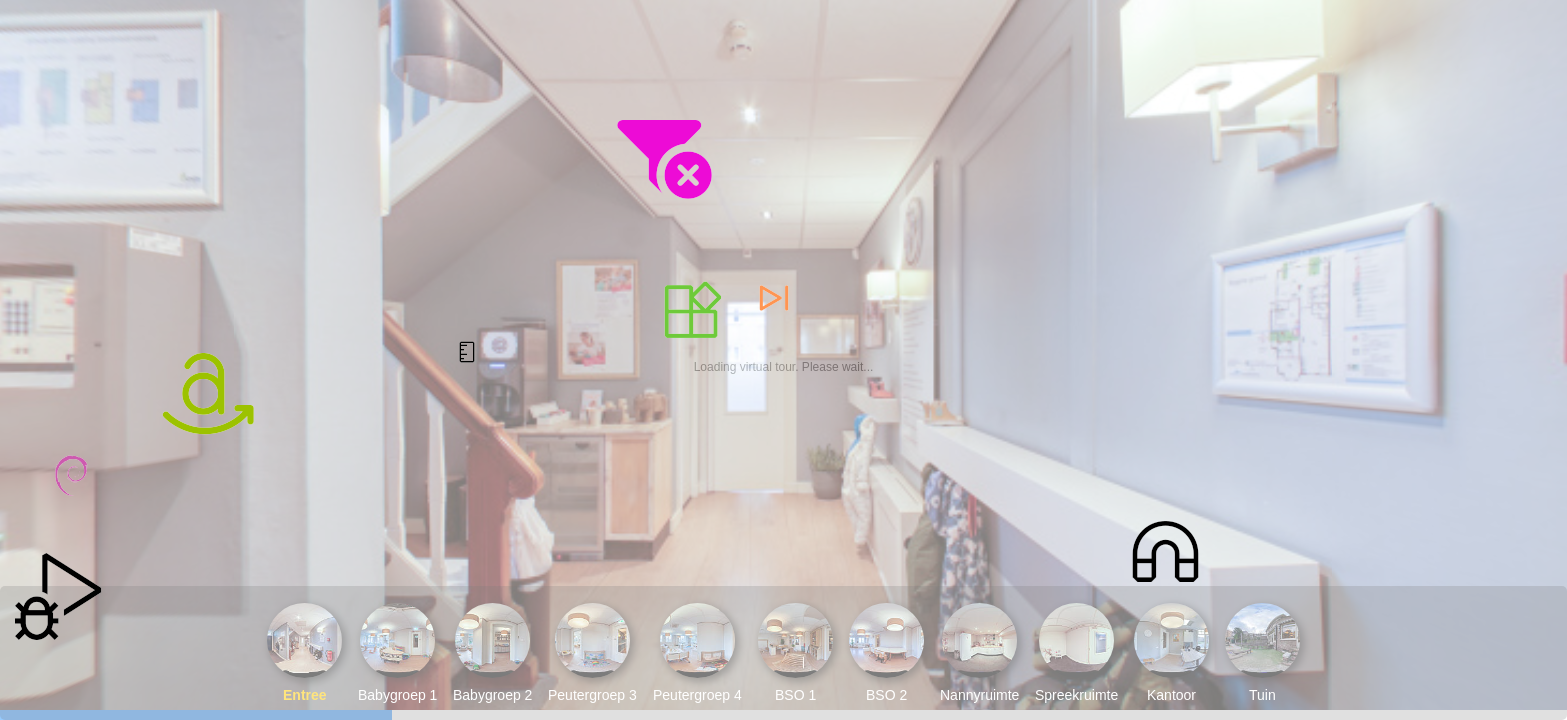 The width and height of the screenshot is (1567, 720). I want to click on open the extensions marketplace, so click(690, 309).